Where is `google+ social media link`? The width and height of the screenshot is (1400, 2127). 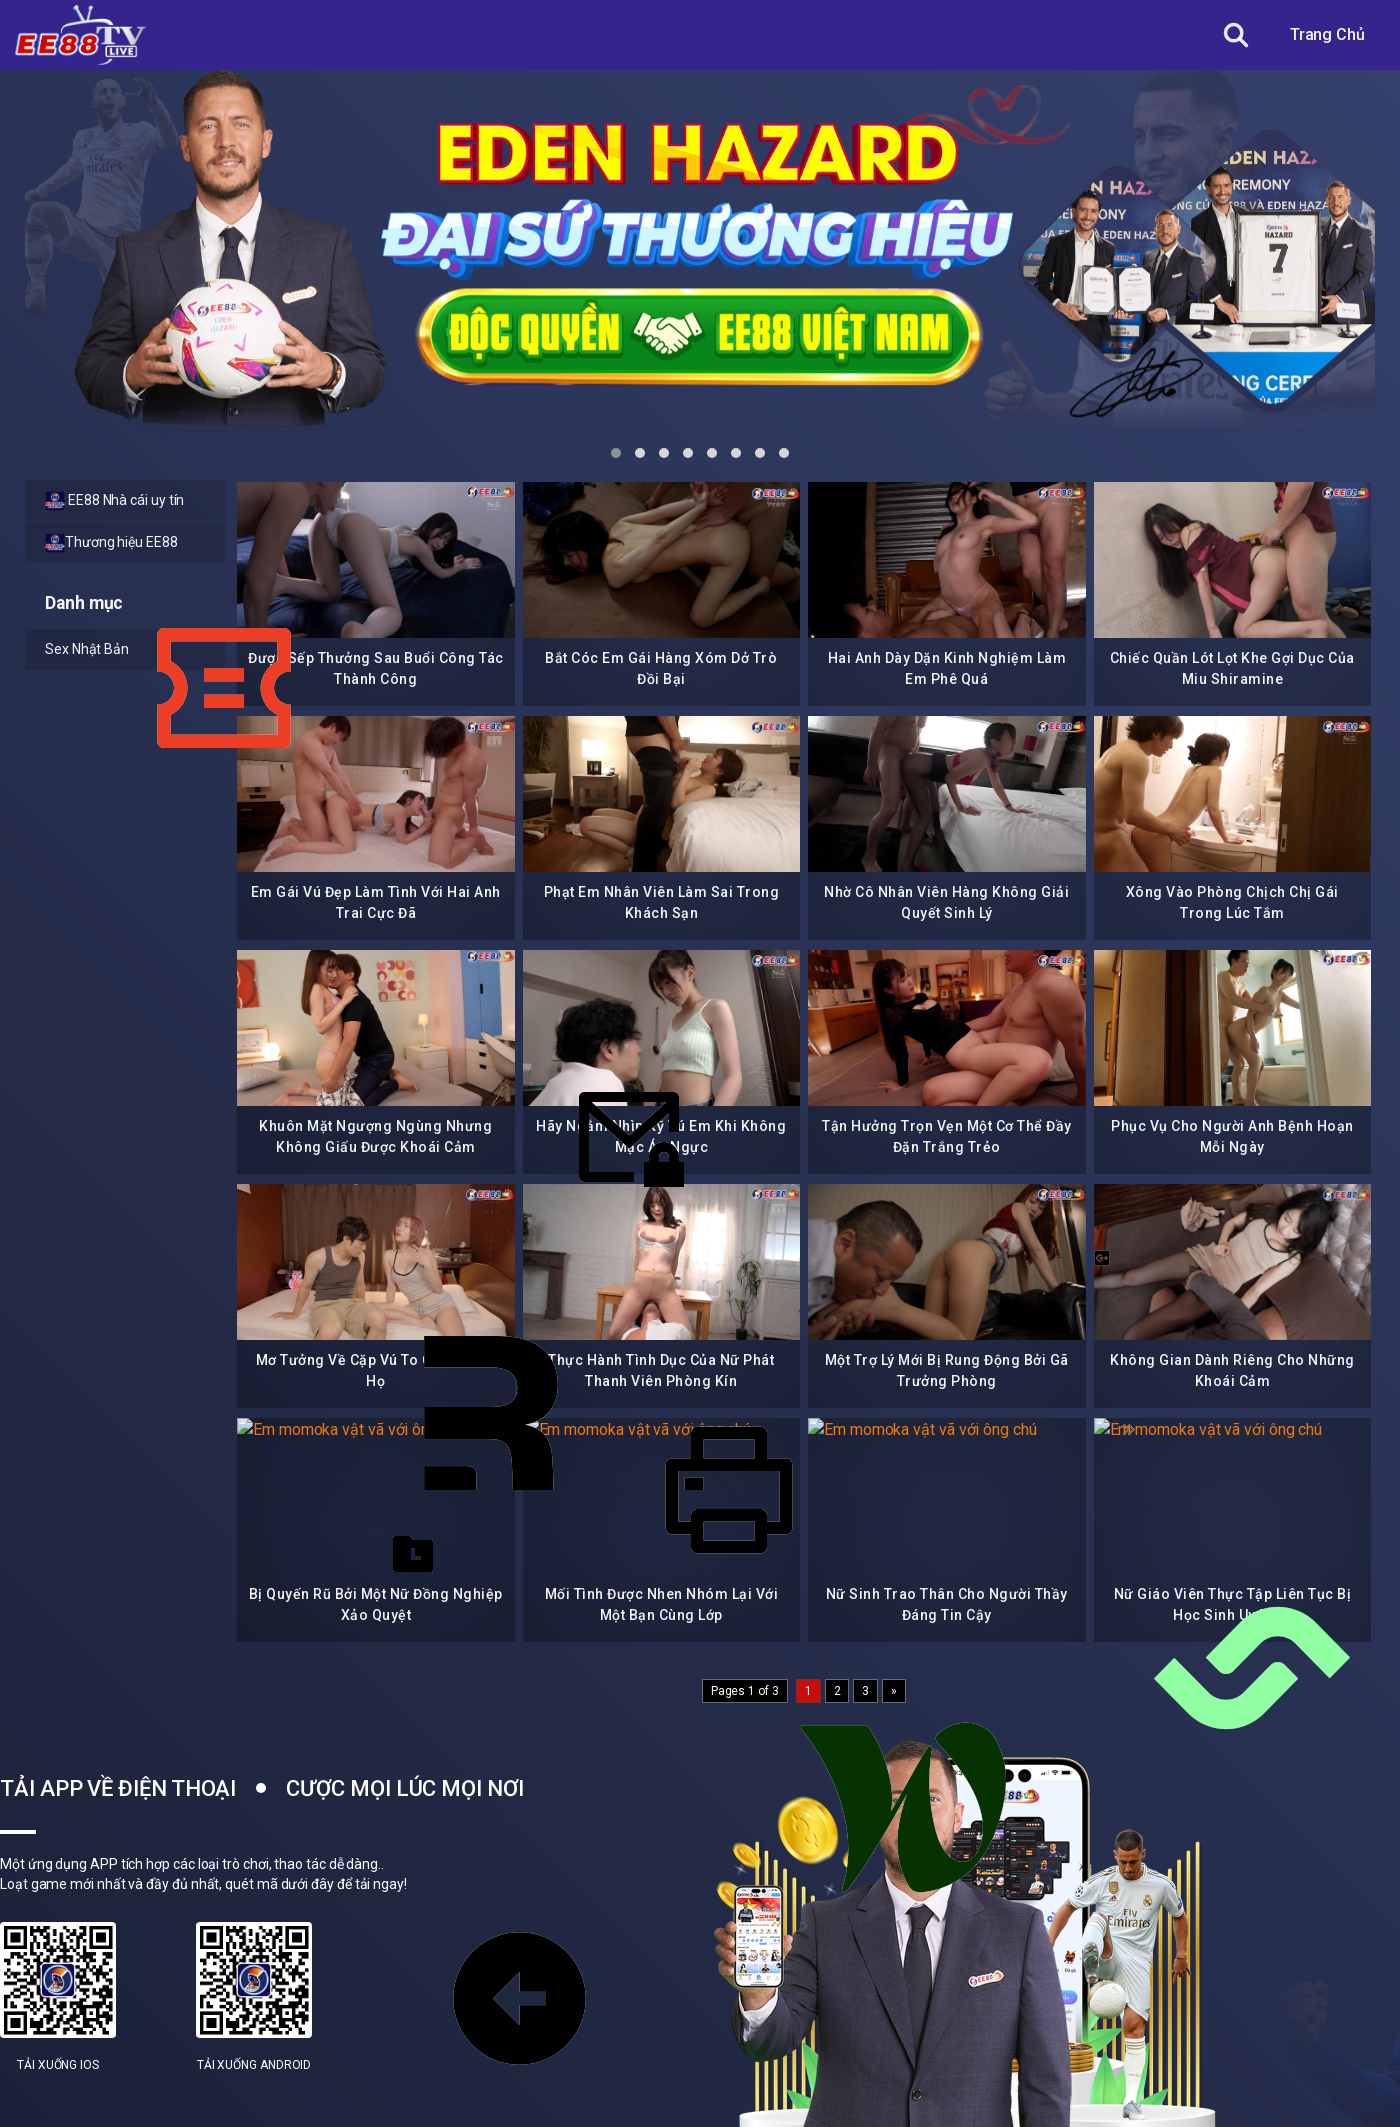
google+ social media link is located at coordinates (1102, 1258).